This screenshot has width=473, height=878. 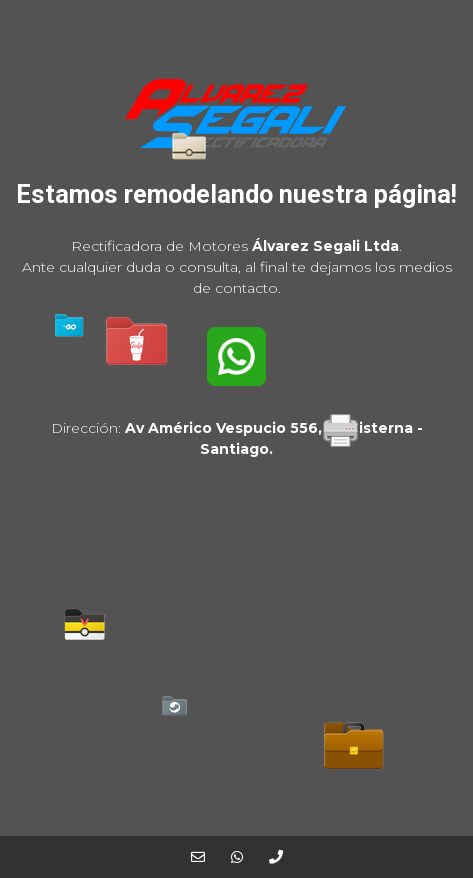 What do you see at coordinates (340, 430) in the screenshot?
I see `access printer settings` at bounding box center [340, 430].